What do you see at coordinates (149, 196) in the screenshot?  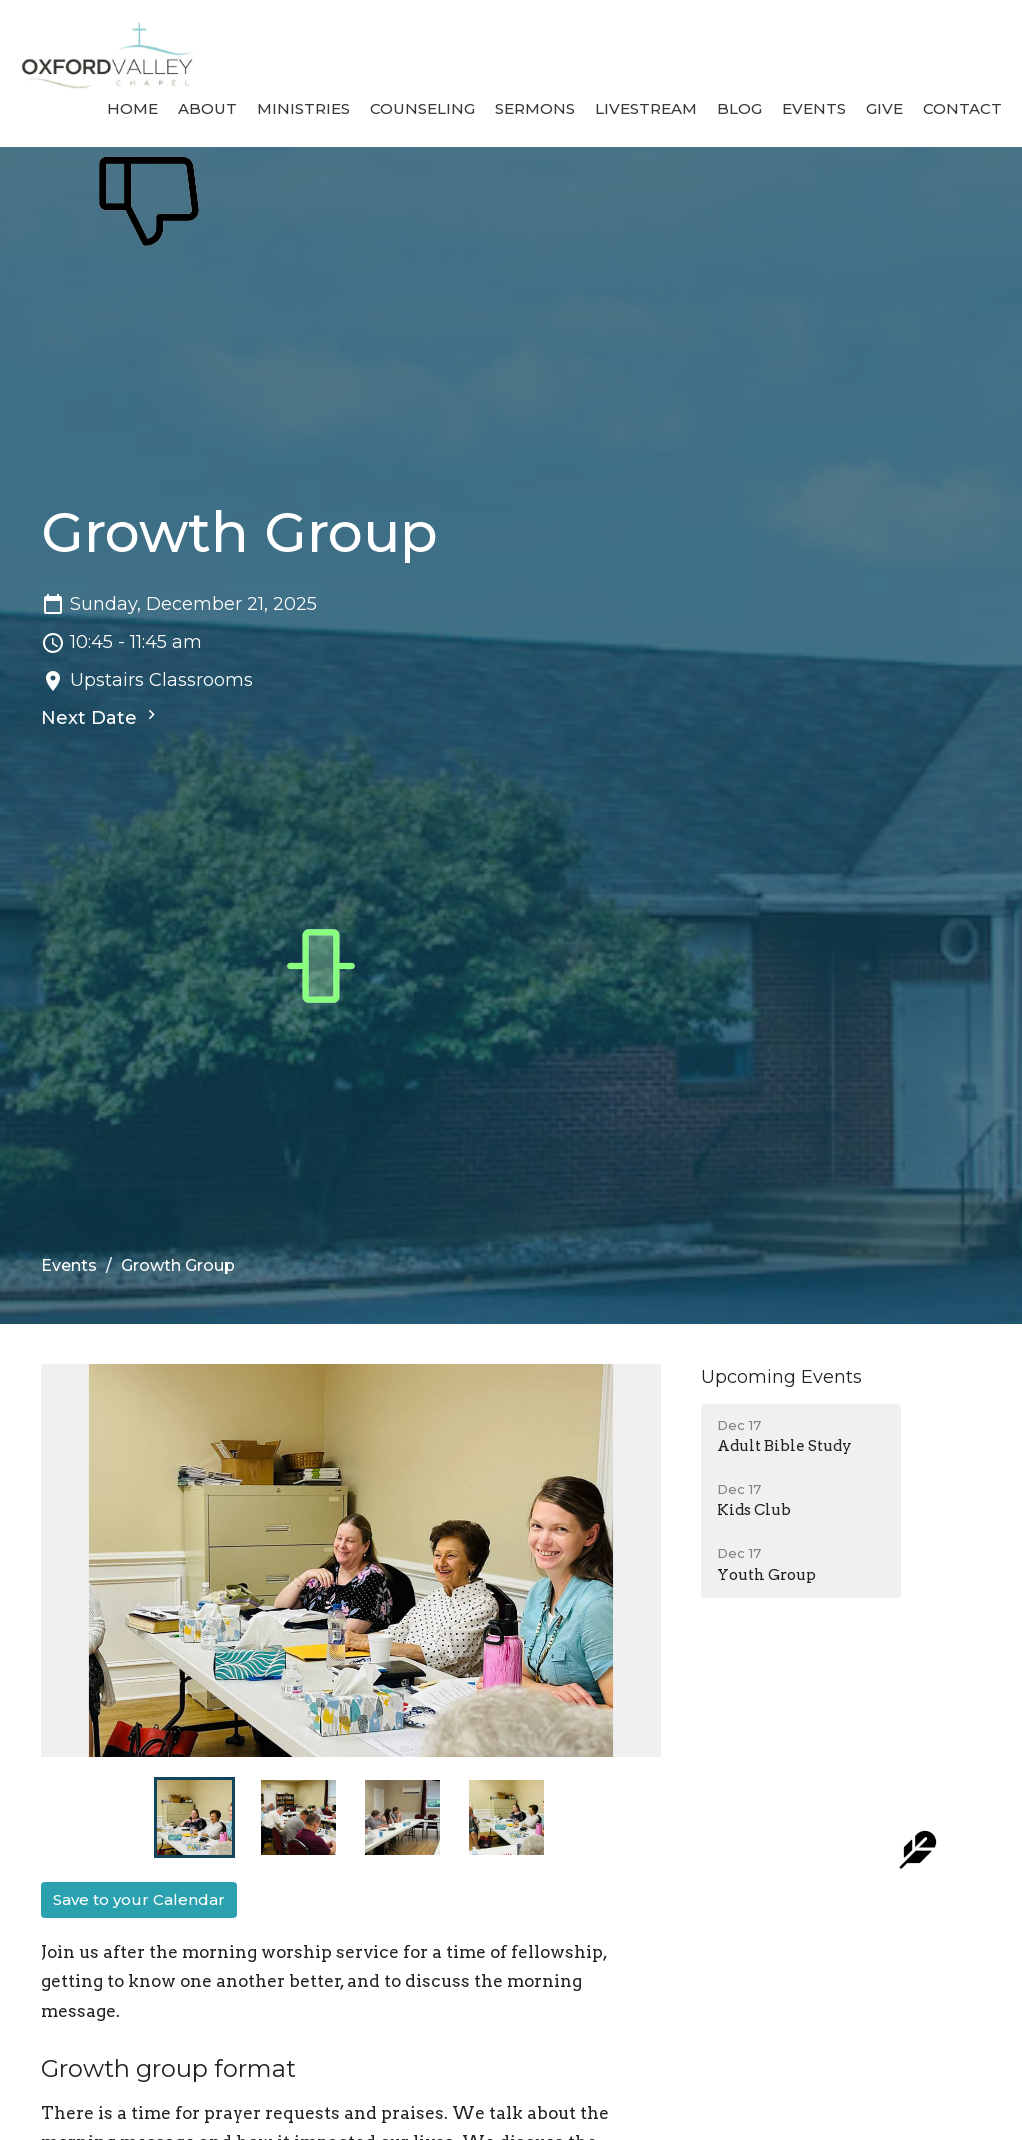 I see `dislike or downvote content` at bounding box center [149, 196].